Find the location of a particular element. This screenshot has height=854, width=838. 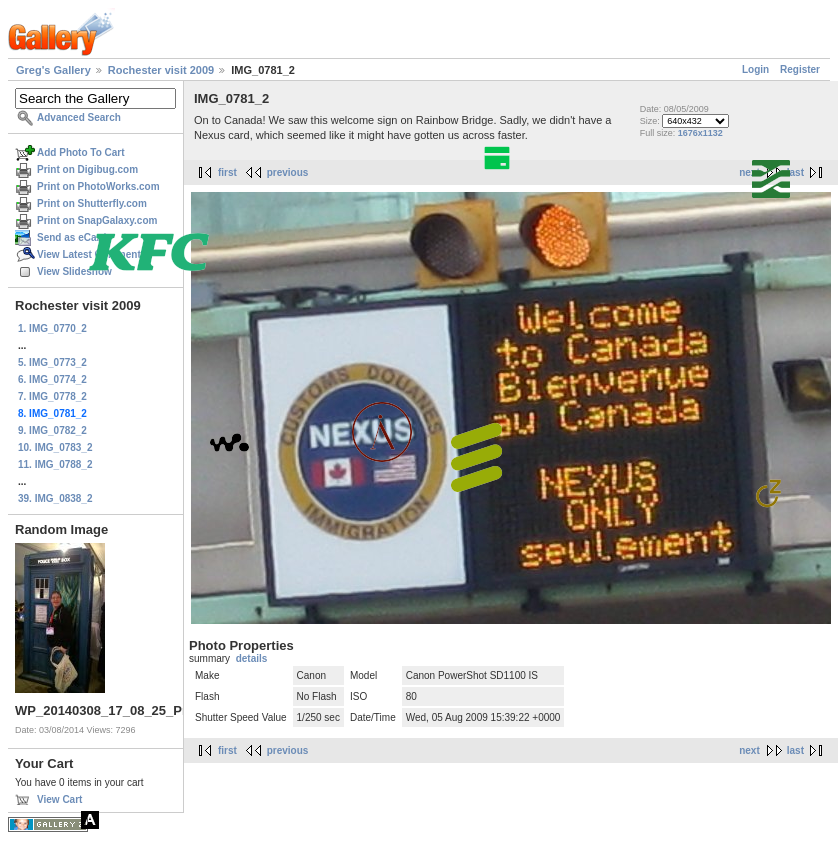

ericsson brand logo is located at coordinates (476, 457).